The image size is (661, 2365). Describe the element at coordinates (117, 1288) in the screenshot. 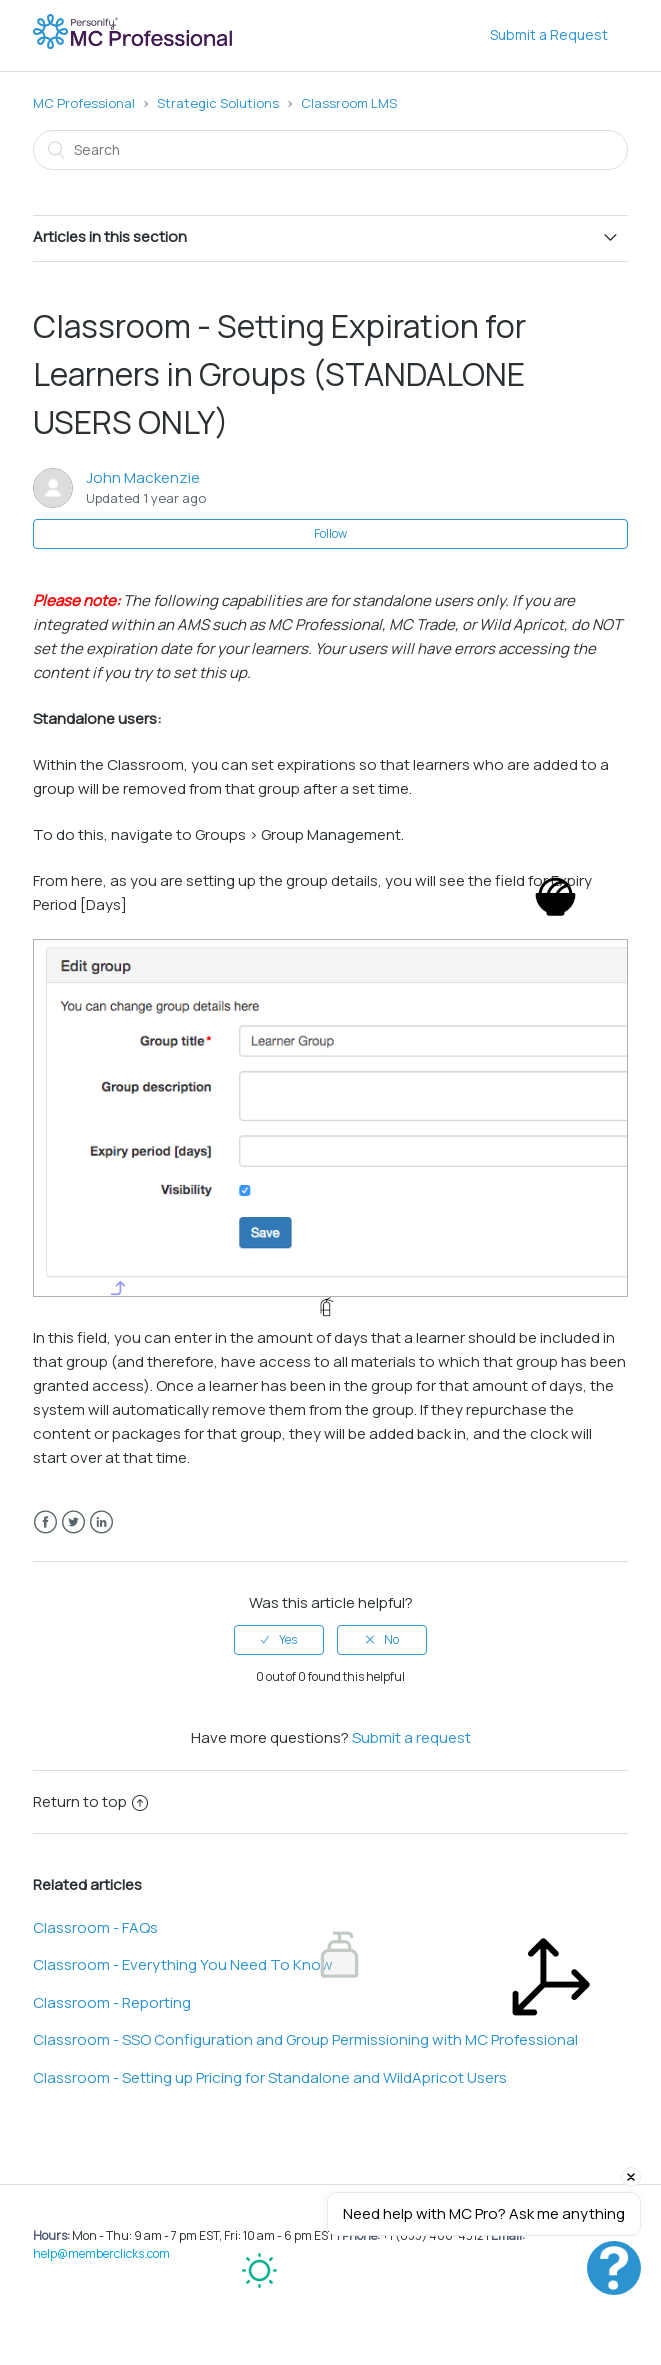

I see `navigate forward and up in a menu hierarchy` at that location.